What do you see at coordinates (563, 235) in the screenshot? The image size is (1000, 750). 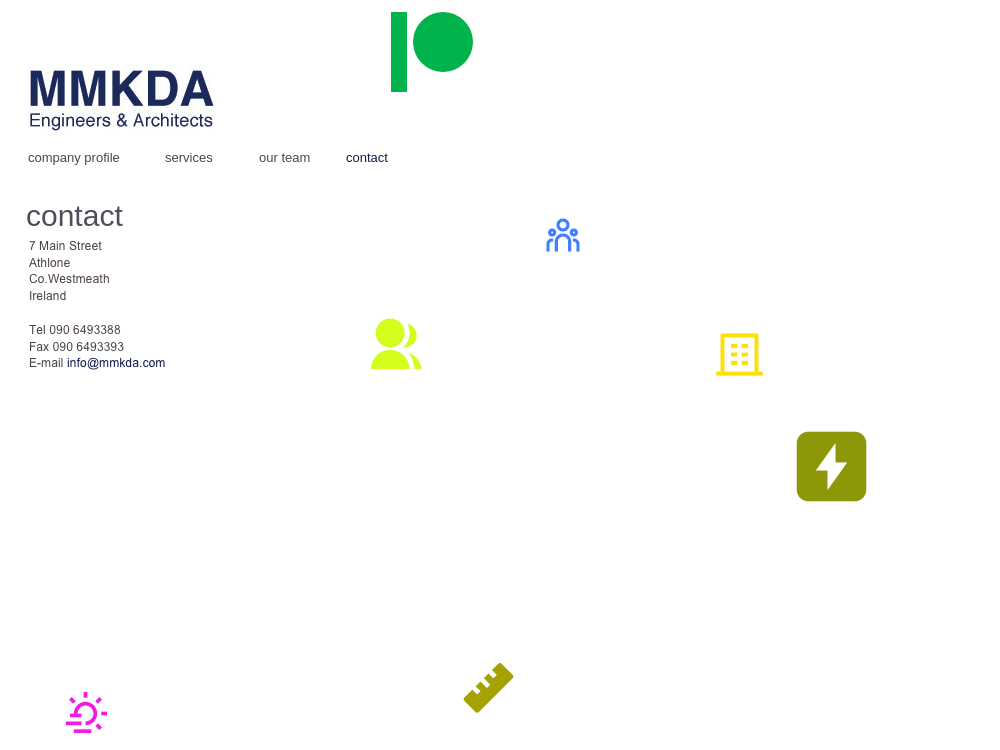 I see `view team members` at bounding box center [563, 235].